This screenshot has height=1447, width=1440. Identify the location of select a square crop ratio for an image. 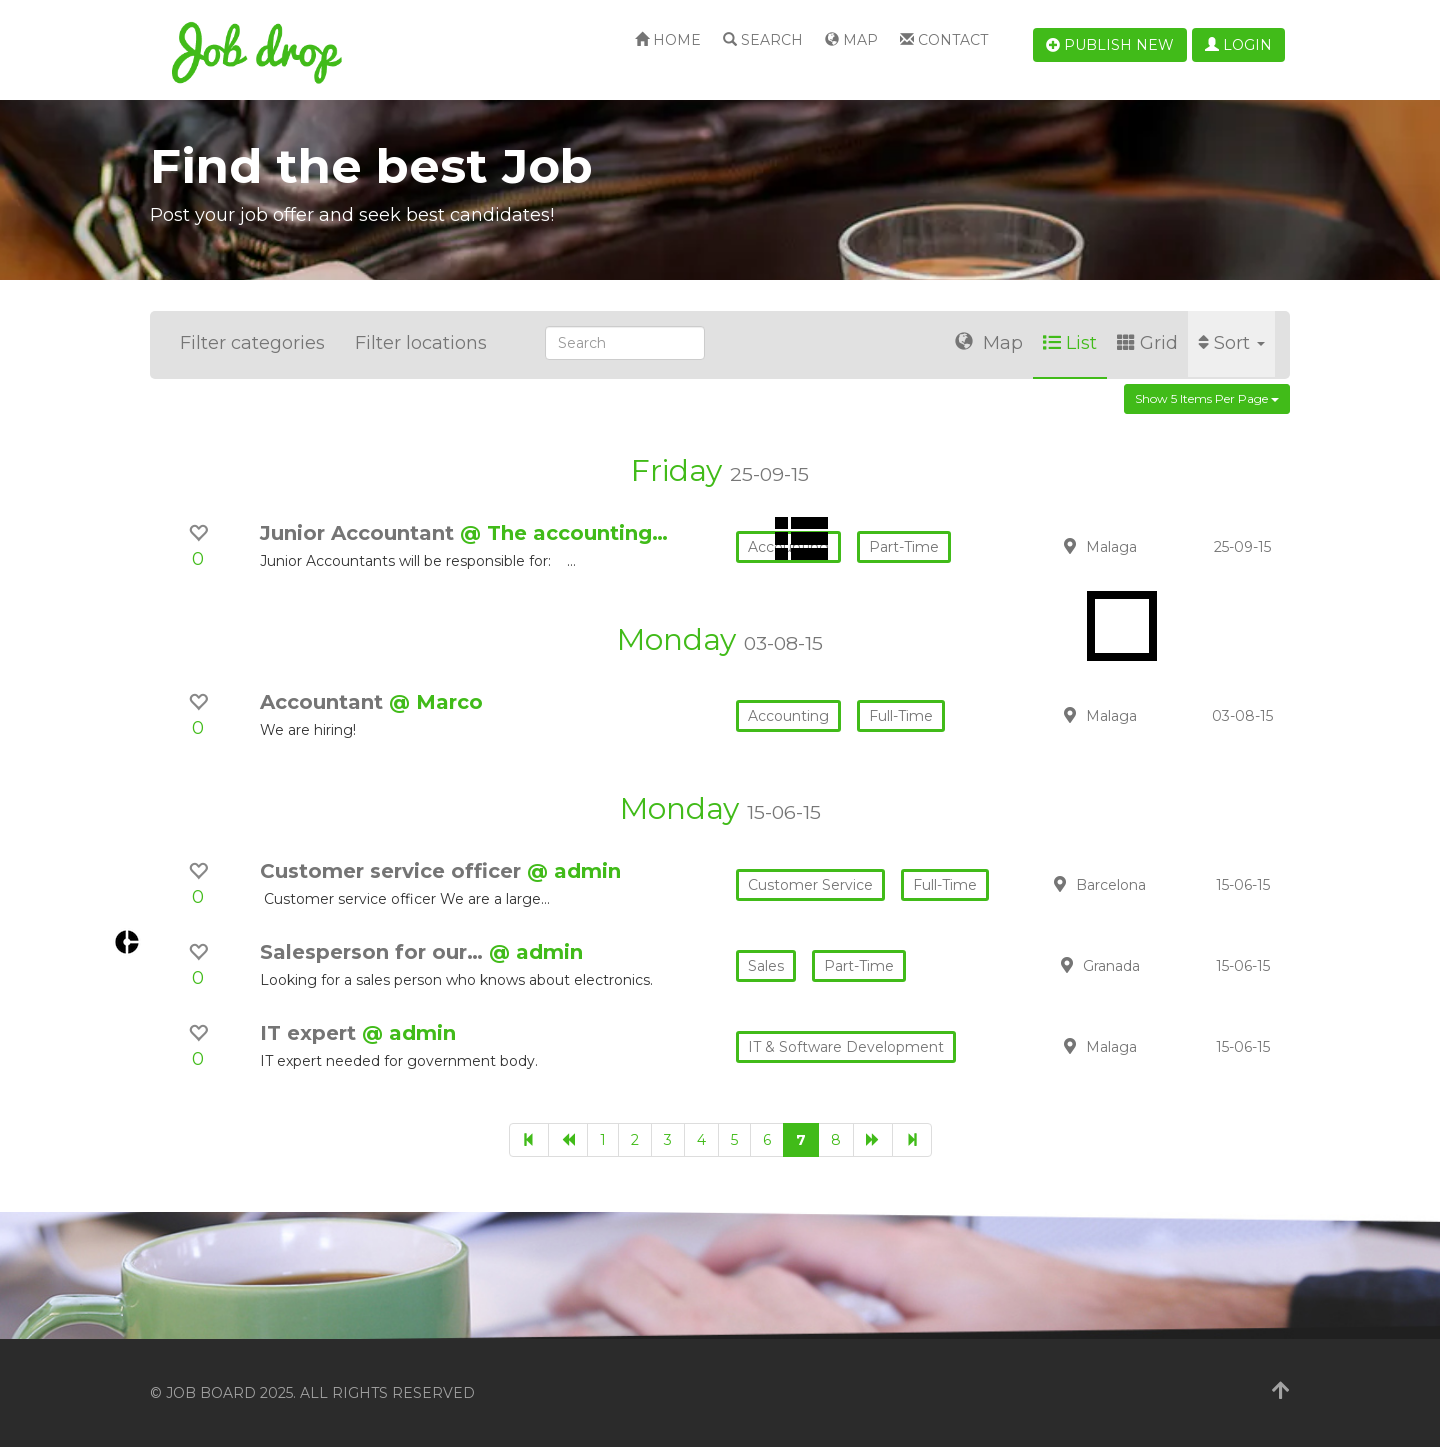
(1122, 626).